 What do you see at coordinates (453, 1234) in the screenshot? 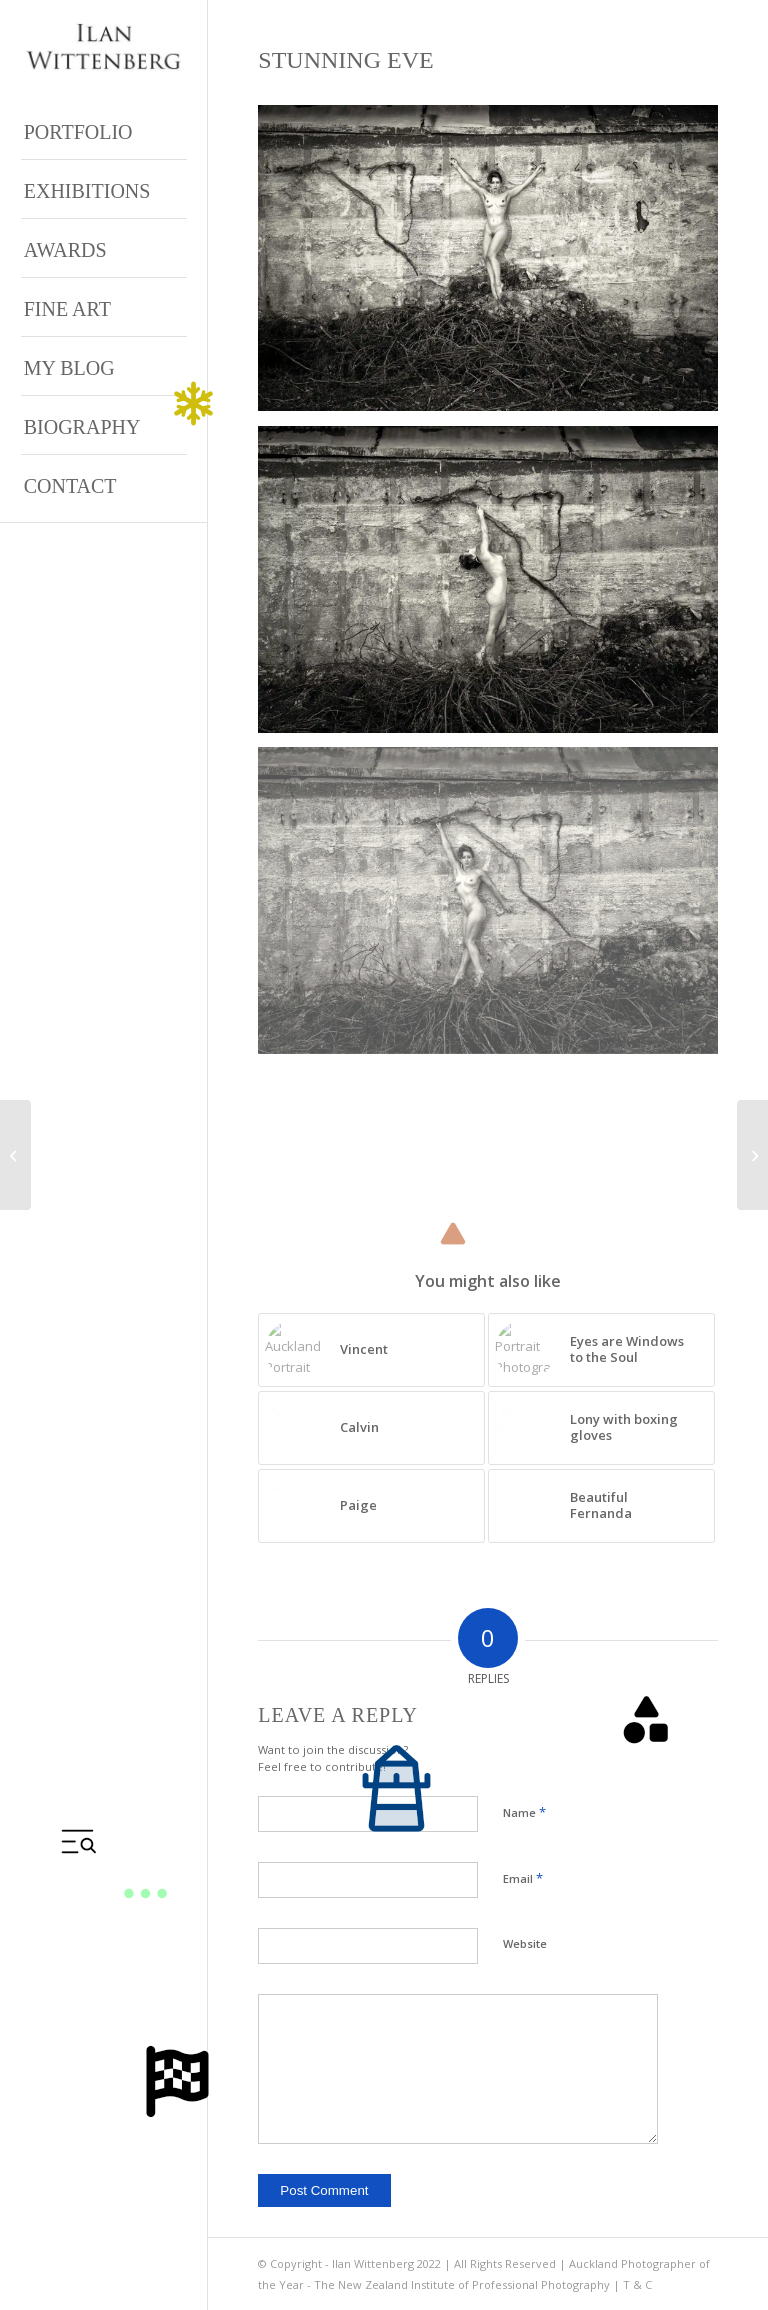
I see `indicates a warning or alert status` at bounding box center [453, 1234].